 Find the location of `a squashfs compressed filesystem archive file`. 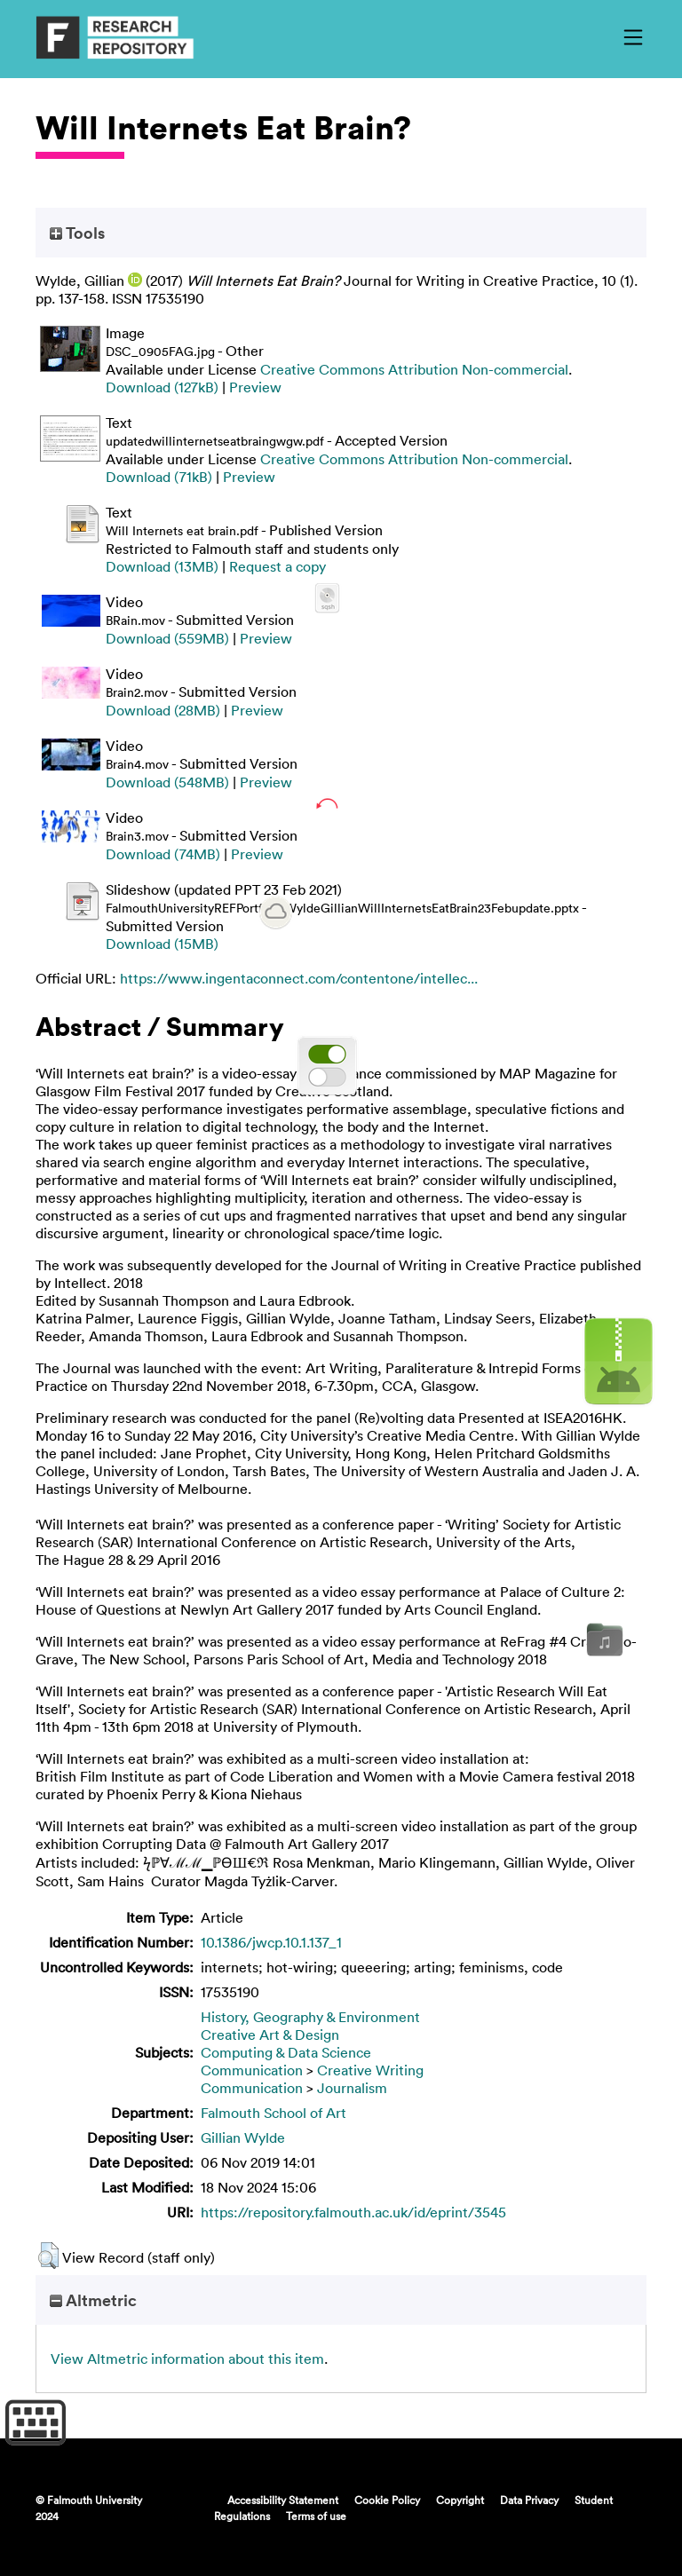

a squashfs compressed filesystem archive file is located at coordinates (327, 597).